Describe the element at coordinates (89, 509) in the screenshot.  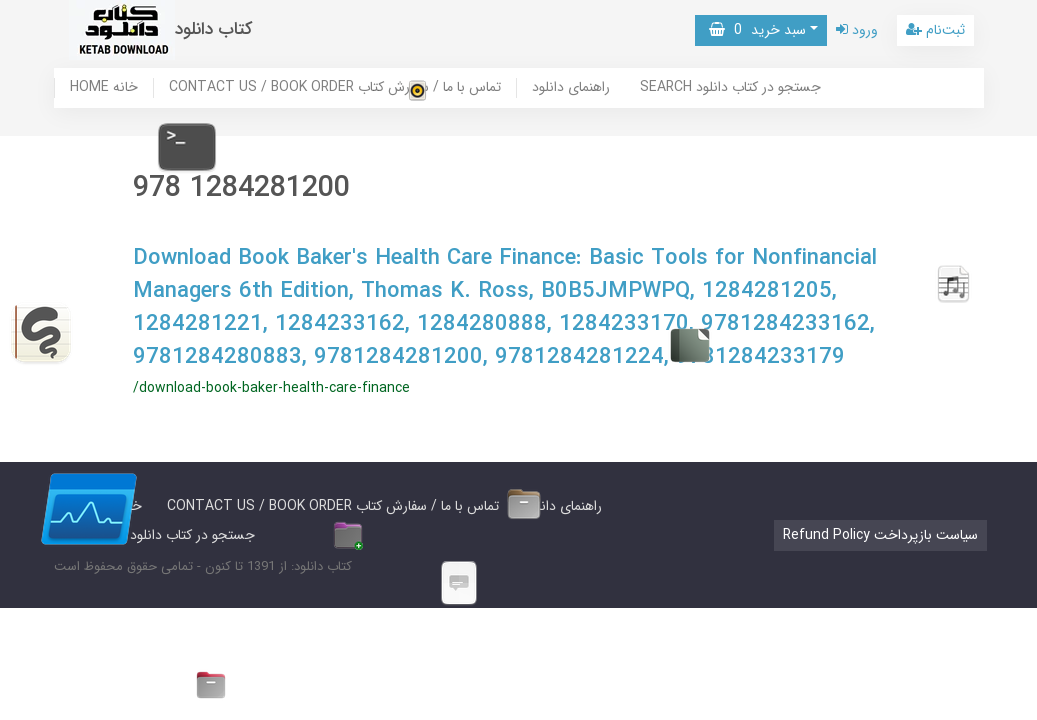
I see `open process monitor application` at that location.